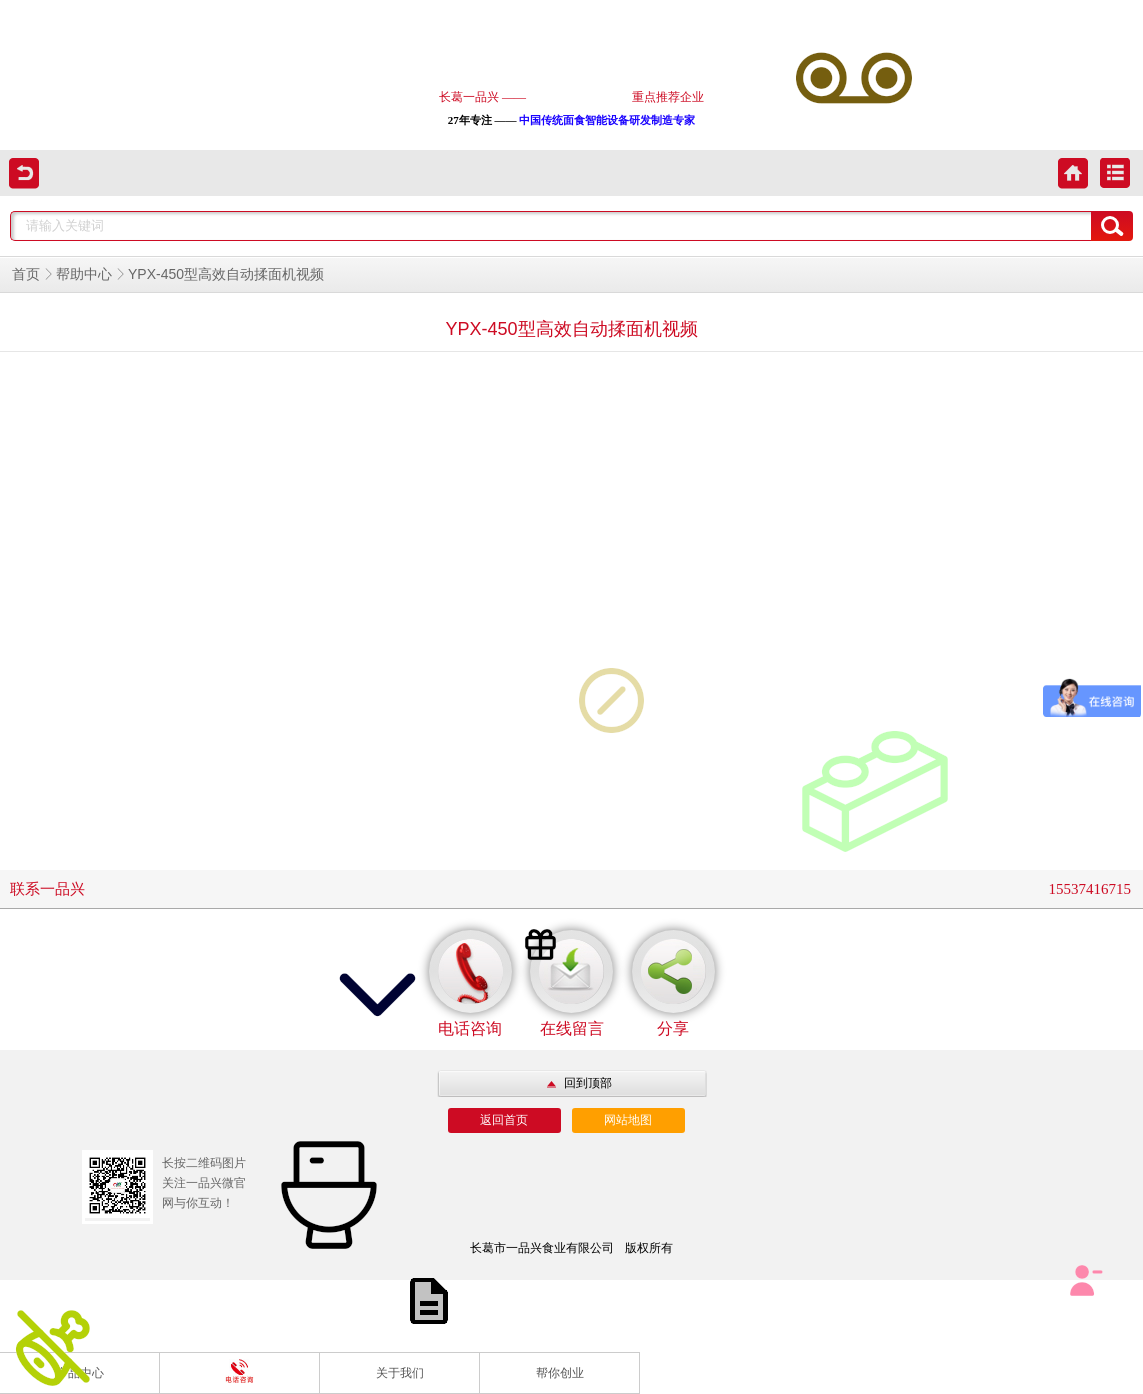 This screenshot has height=1394, width=1143. I want to click on expand a dropdown menu, so click(377, 991).